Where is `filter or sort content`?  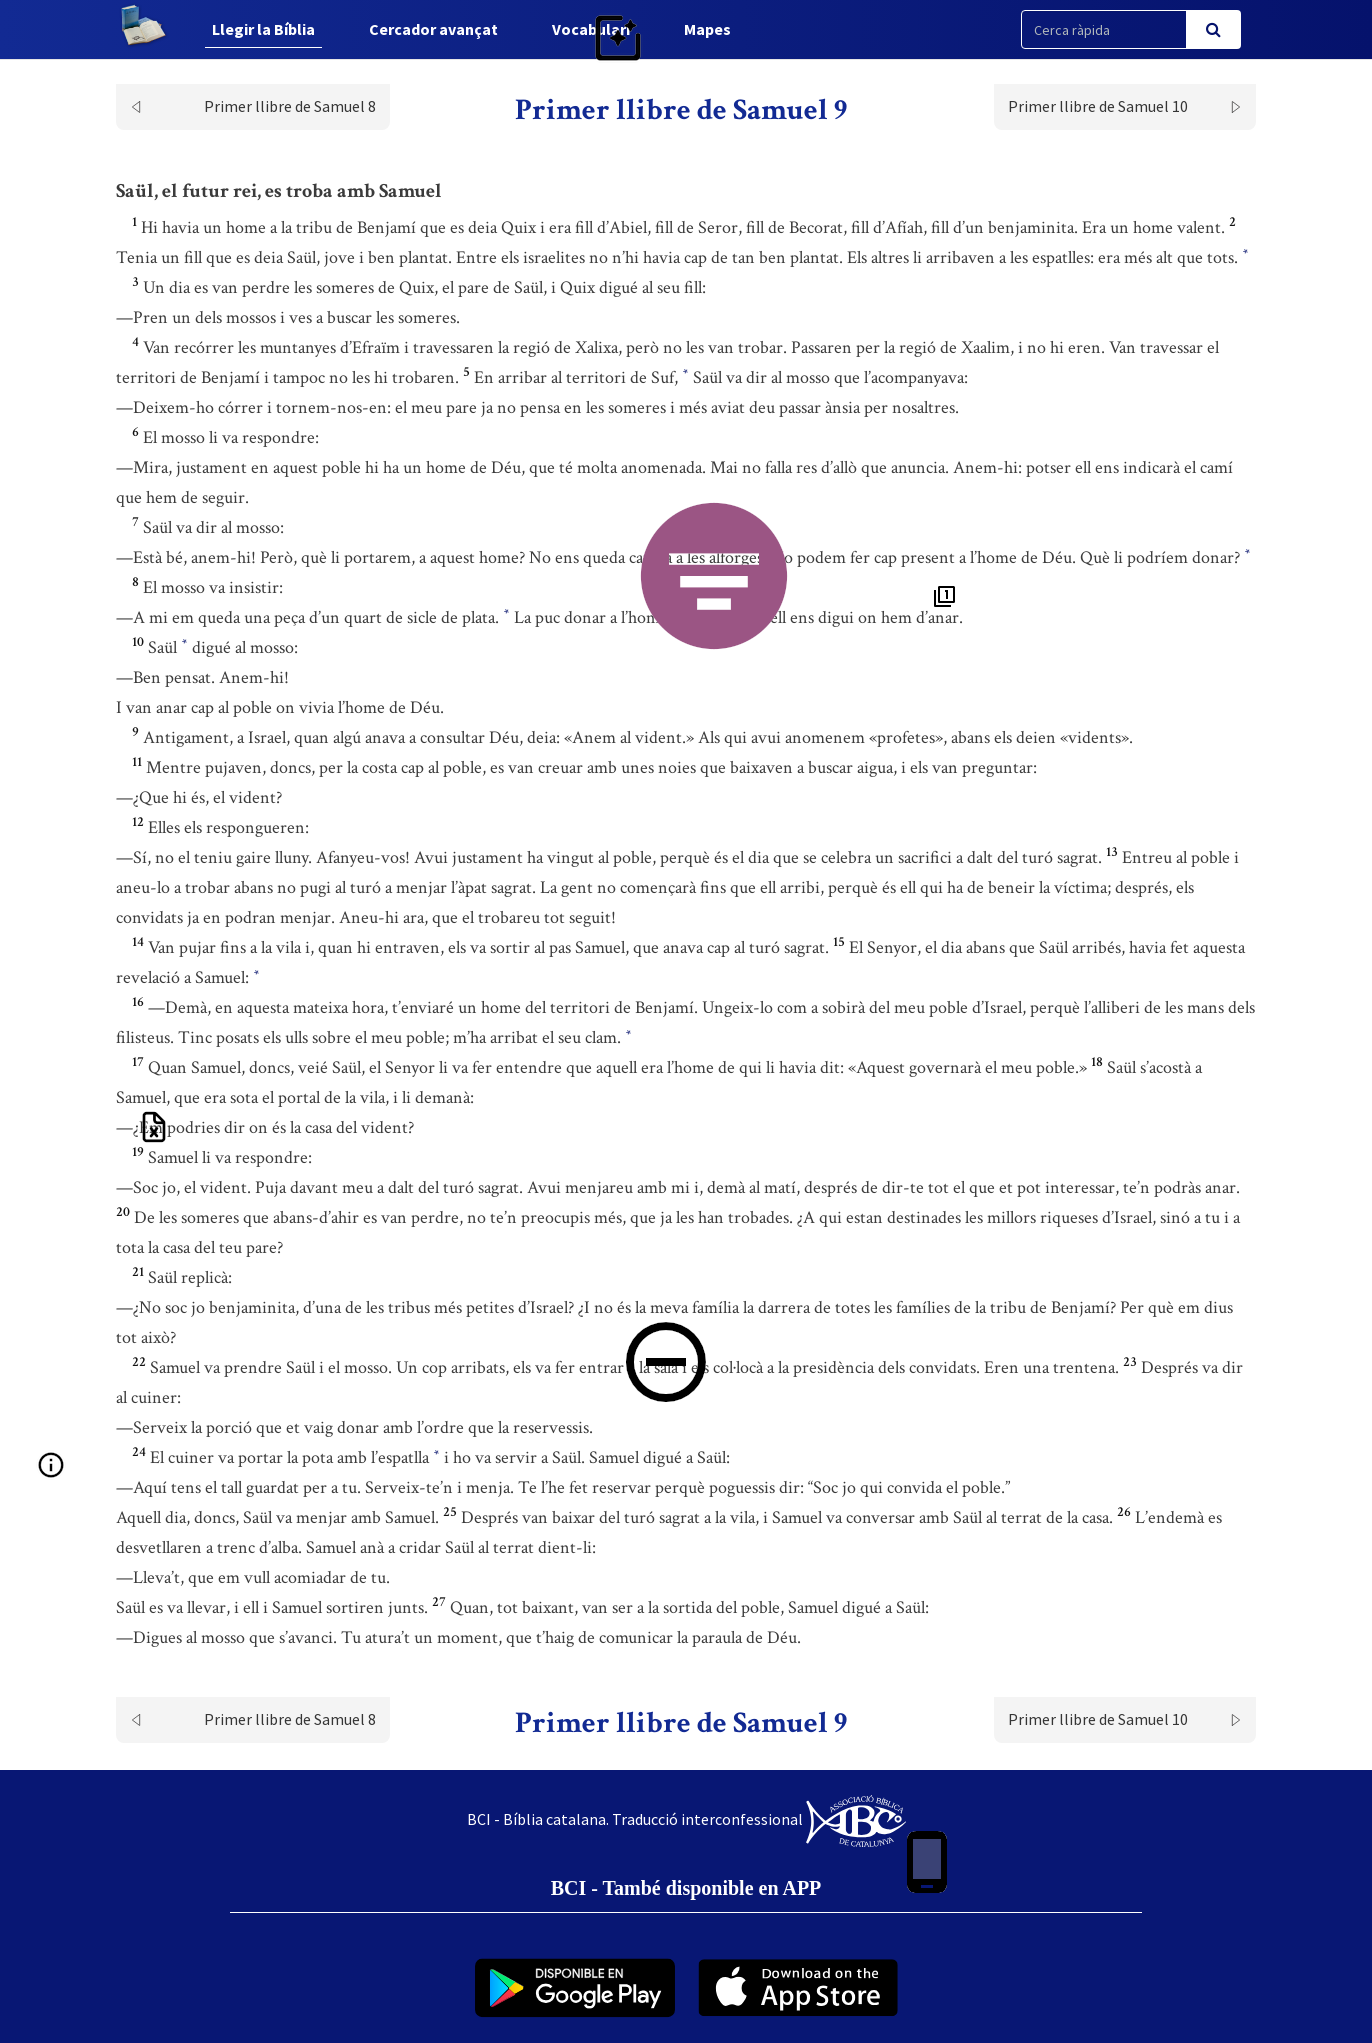 filter or sort content is located at coordinates (714, 576).